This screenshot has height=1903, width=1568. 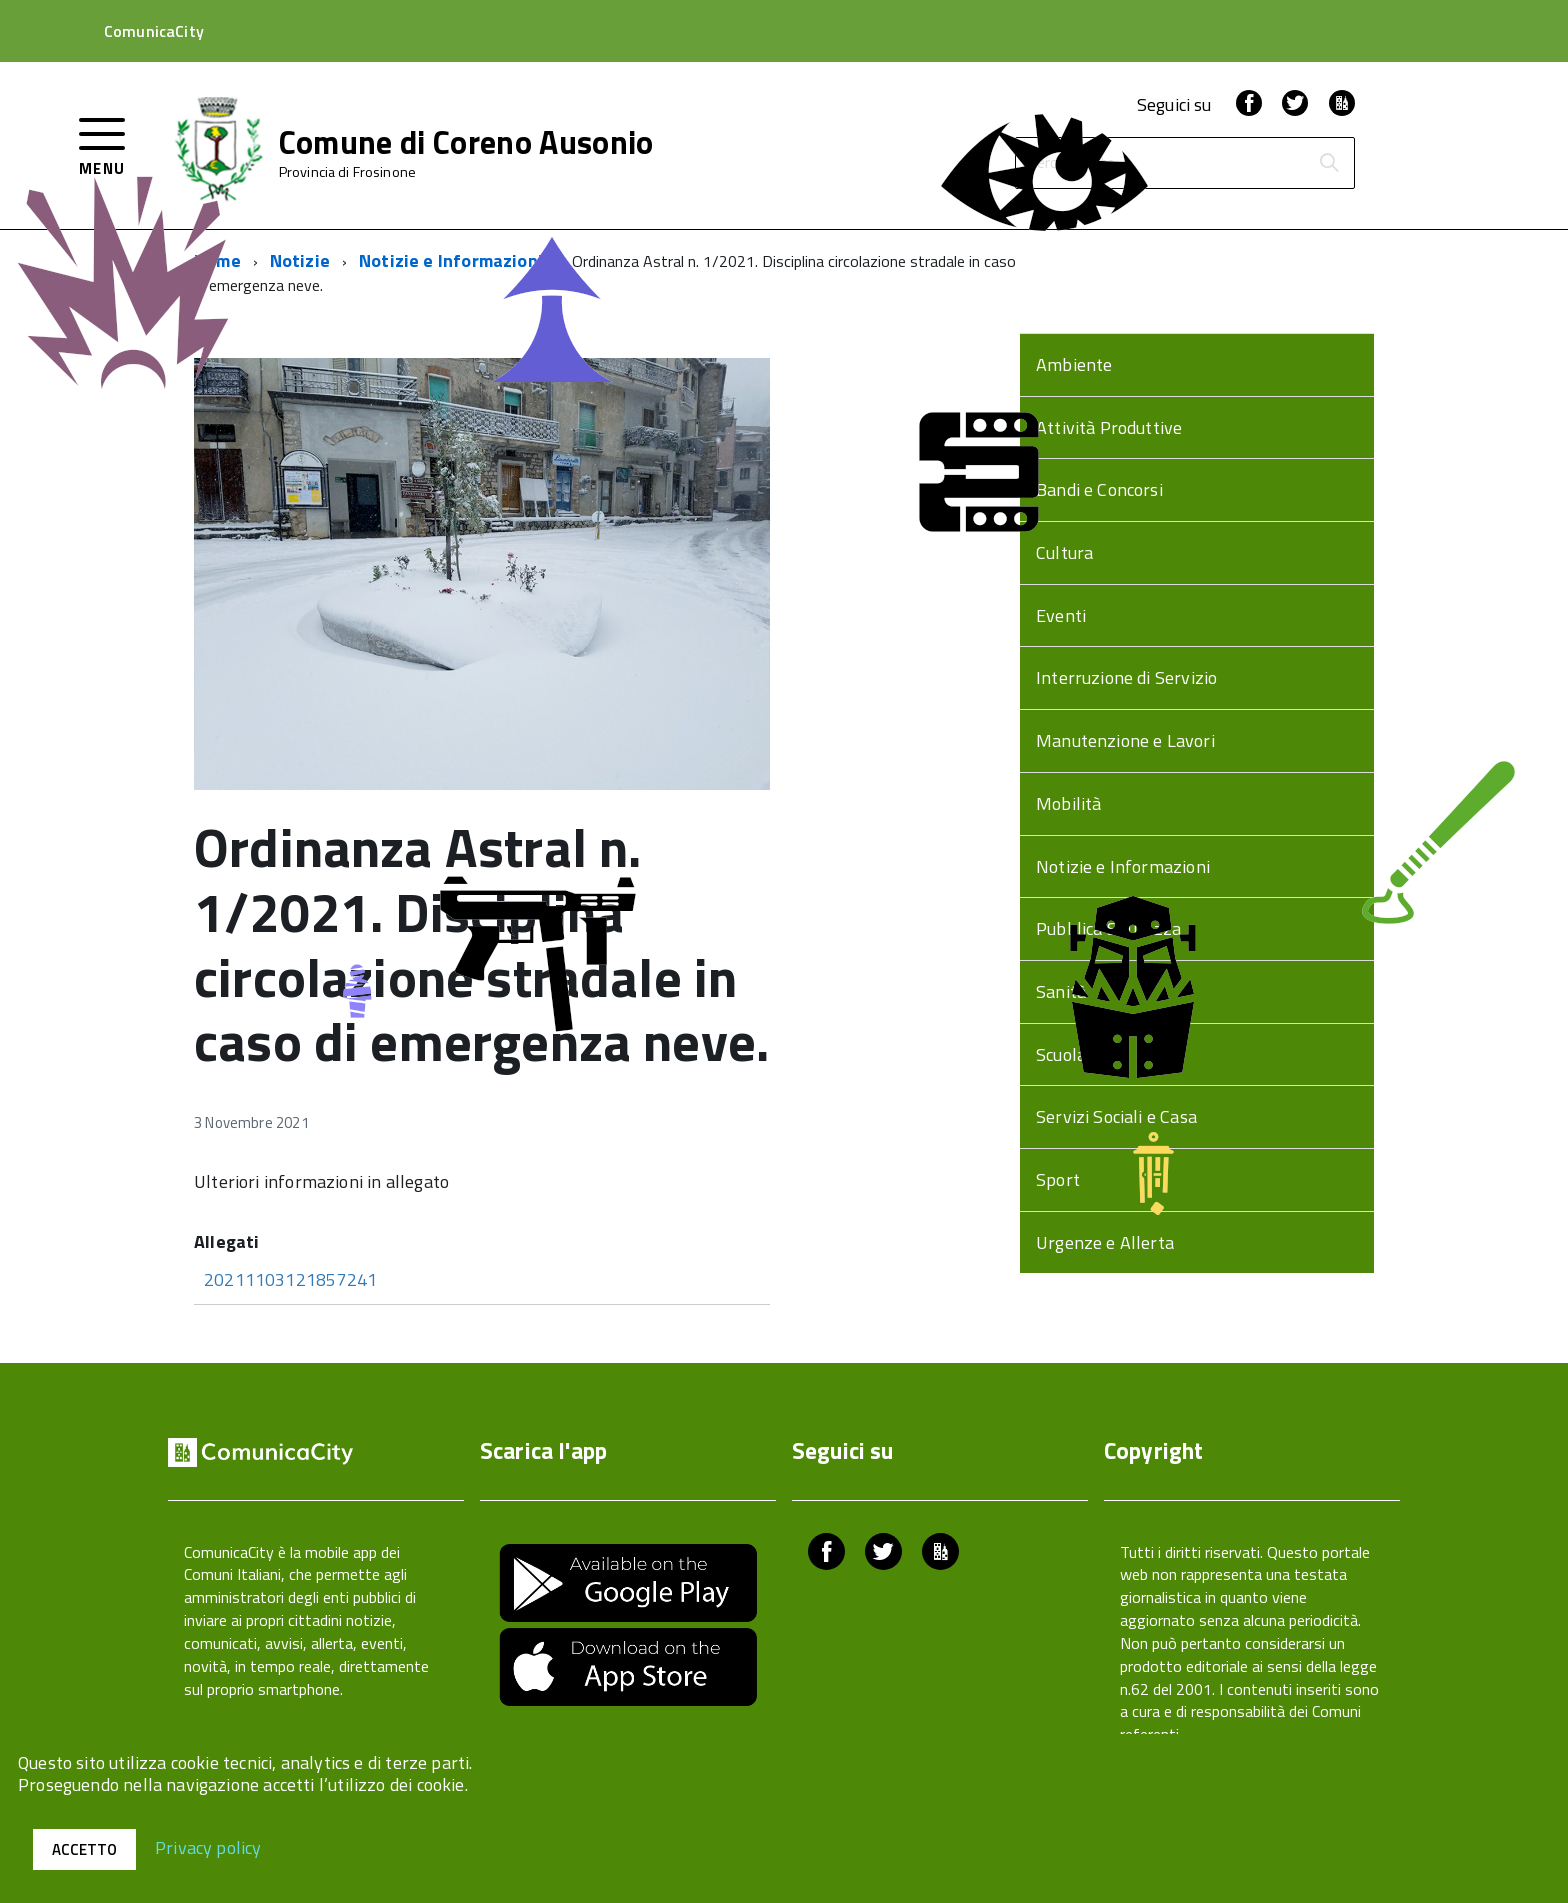 I want to click on relay baton item in a racing or sports game, so click(x=1438, y=842).